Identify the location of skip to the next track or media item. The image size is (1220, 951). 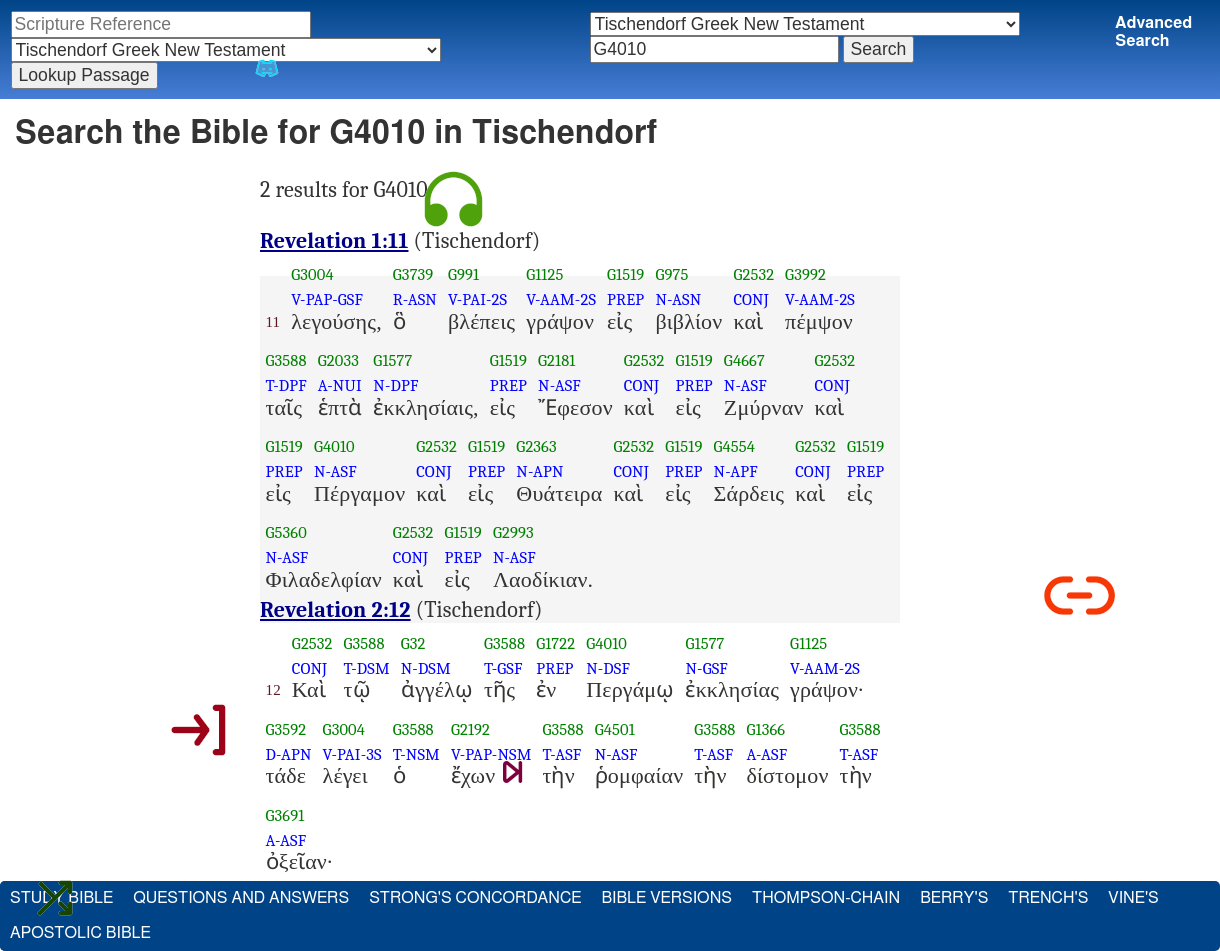
(513, 772).